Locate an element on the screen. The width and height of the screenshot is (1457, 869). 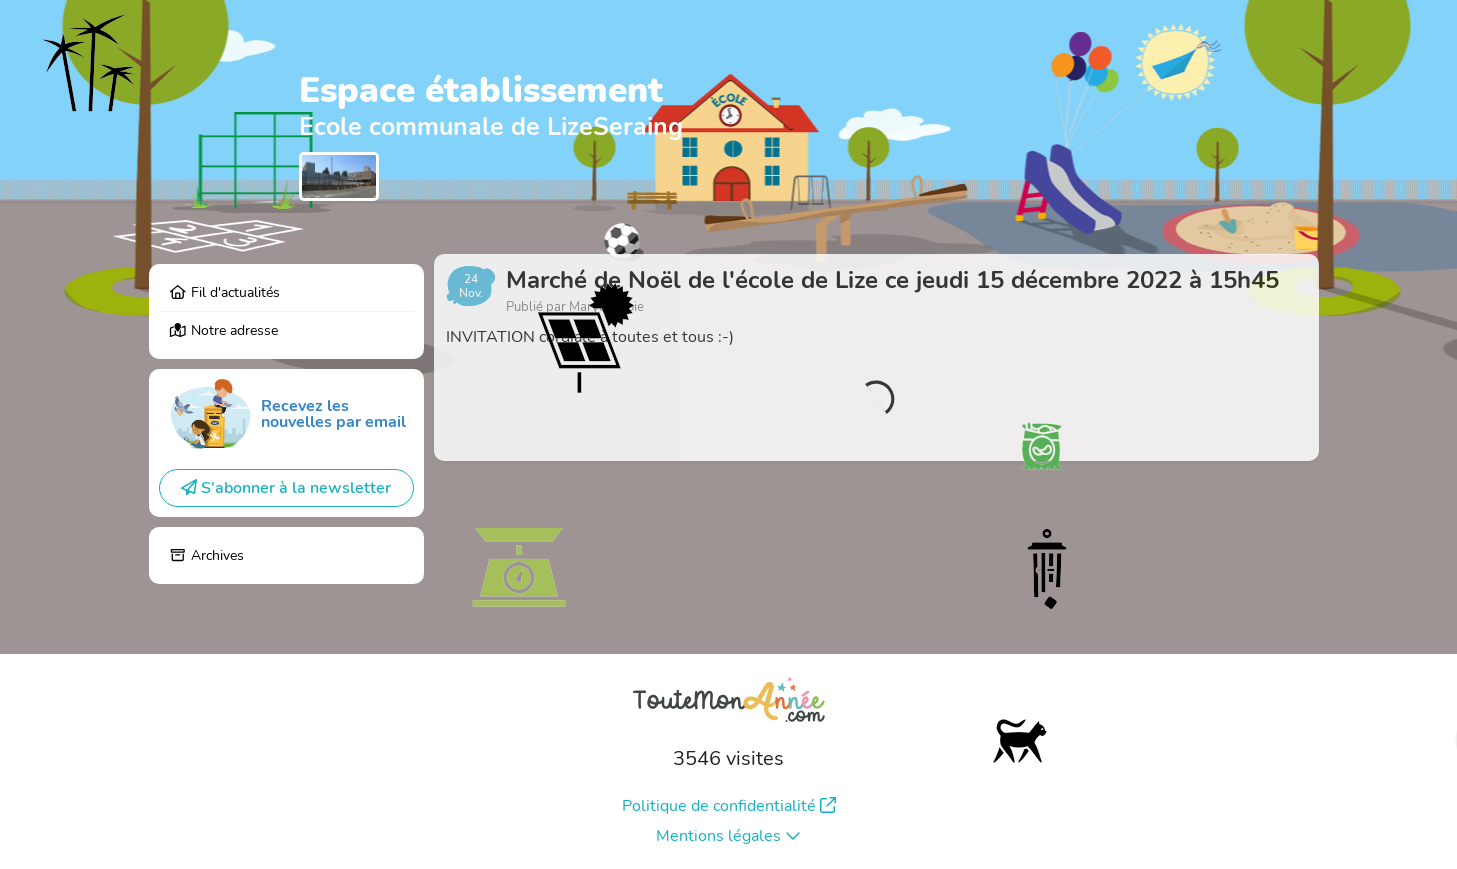
decorative windchimes element for a game interface is located at coordinates (1047, 569).